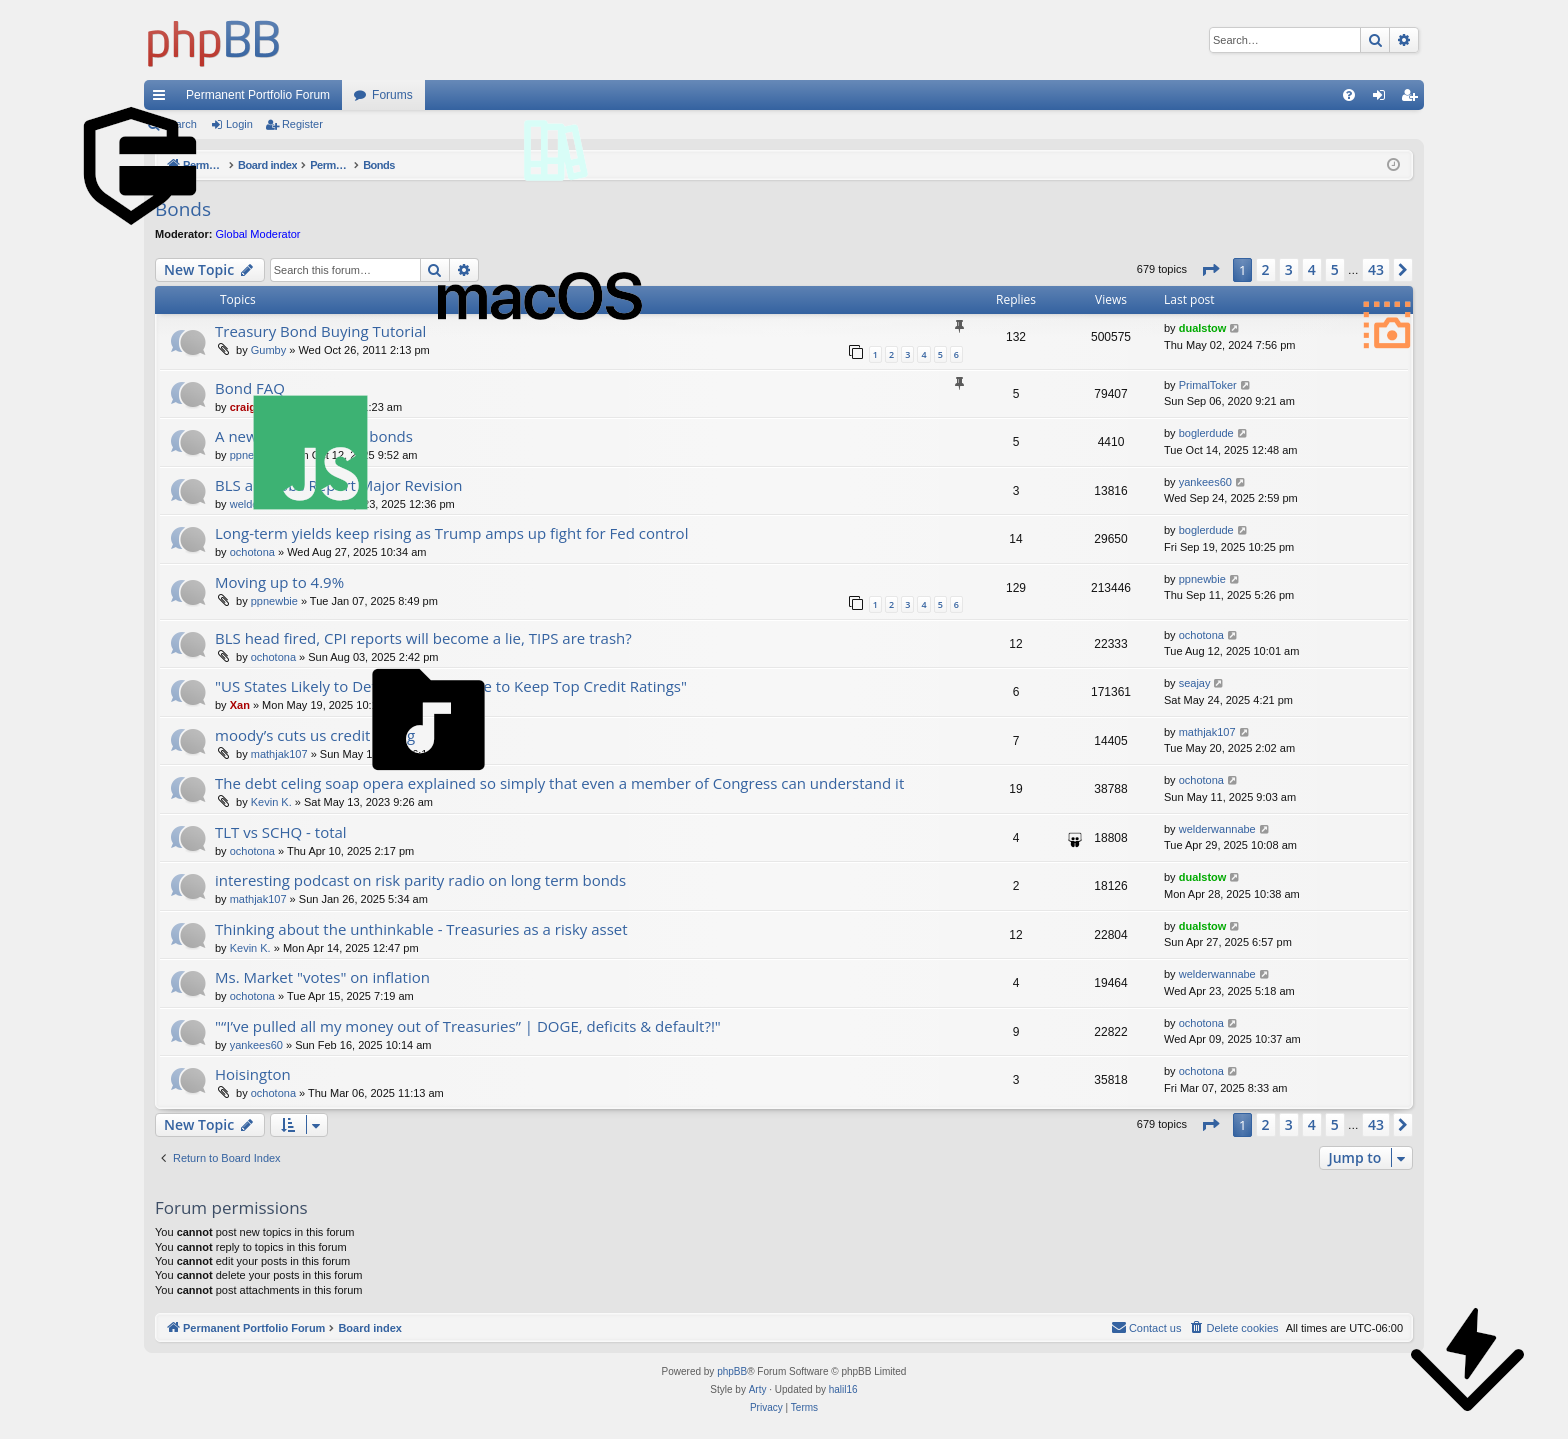 This screenshot has height=1439, width=1568. I want to click on browse your digital library, so click(554, 150).